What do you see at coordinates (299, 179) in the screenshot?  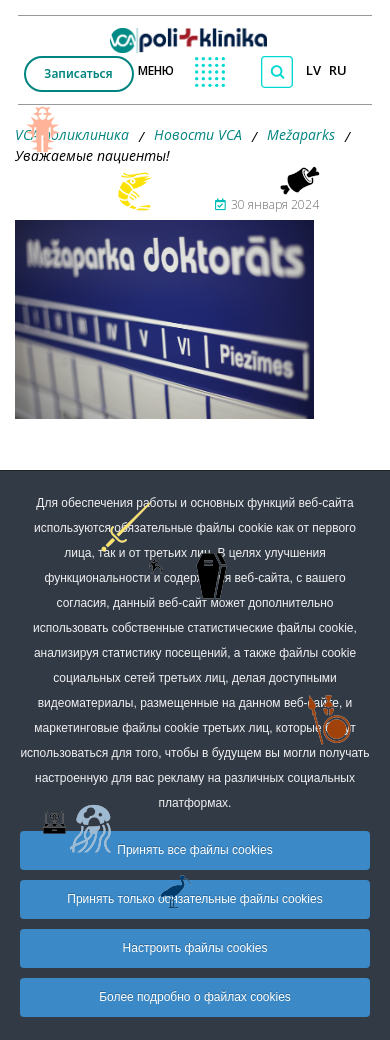 I see `food or meat item in a game inventory` at bounding box center [299, 179].